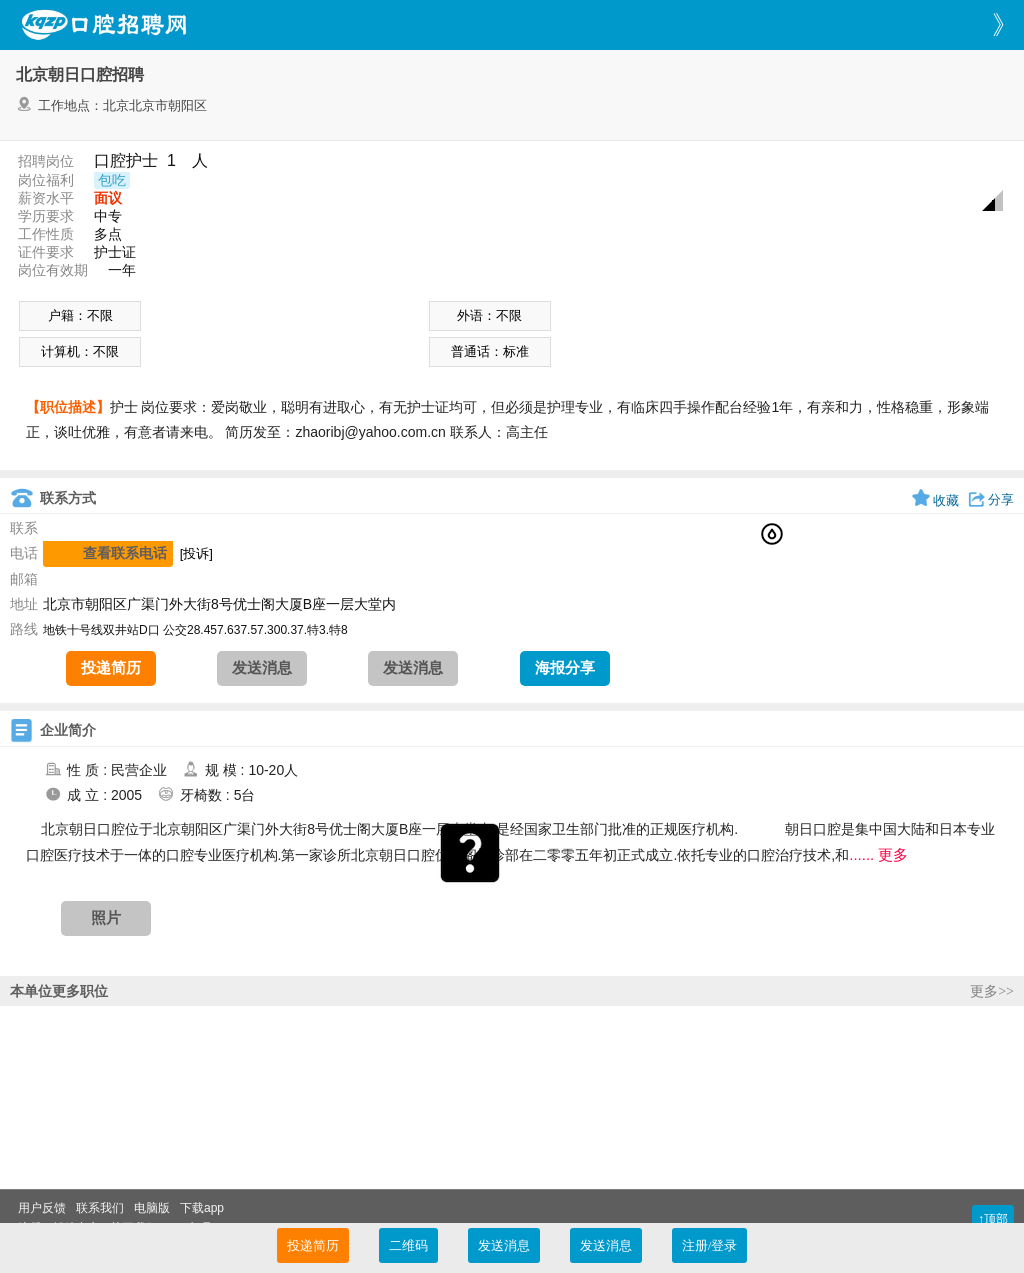 This screenshot has height=1273, width=1024. Describe the element at coordinates (992, 200) in the screenshot. I see `indicates weak cellular signal strength (2 bars)` at that location.